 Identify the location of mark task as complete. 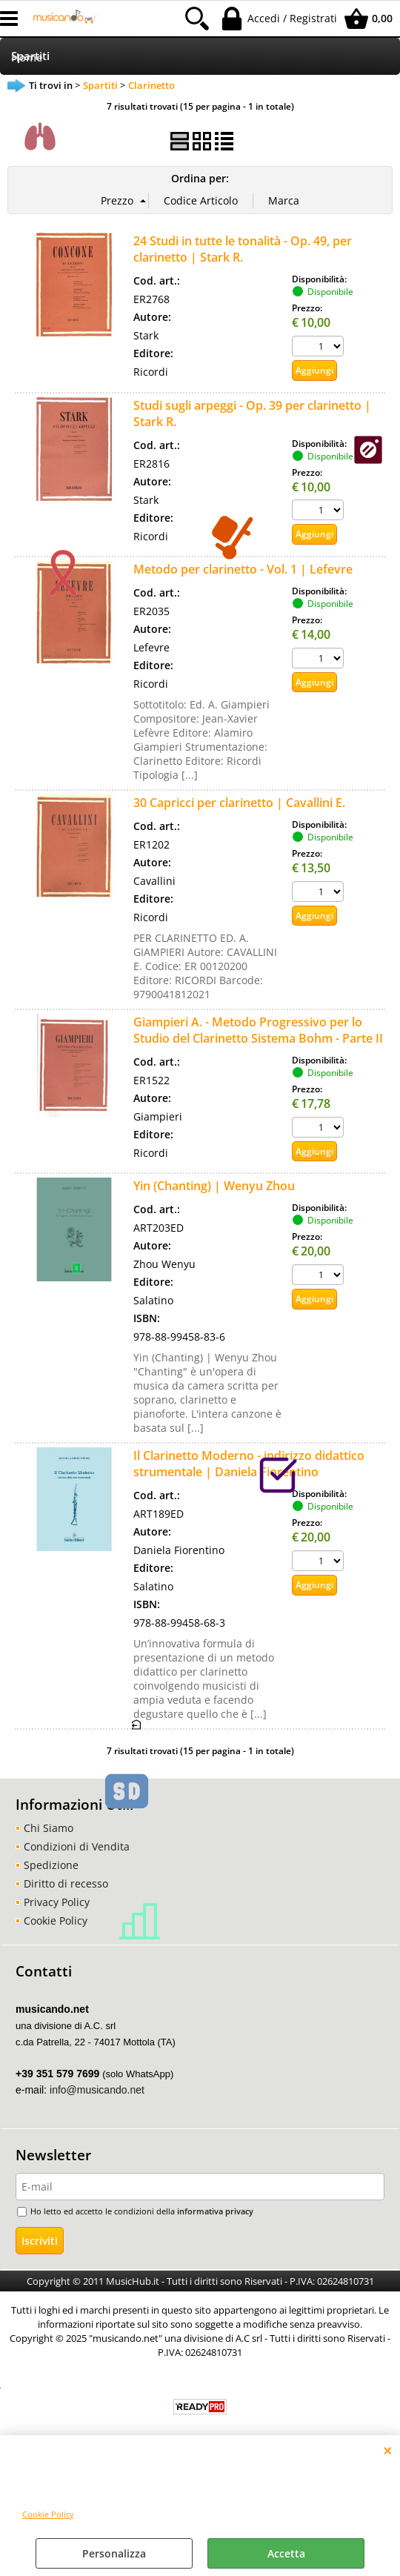
(277, 1475).